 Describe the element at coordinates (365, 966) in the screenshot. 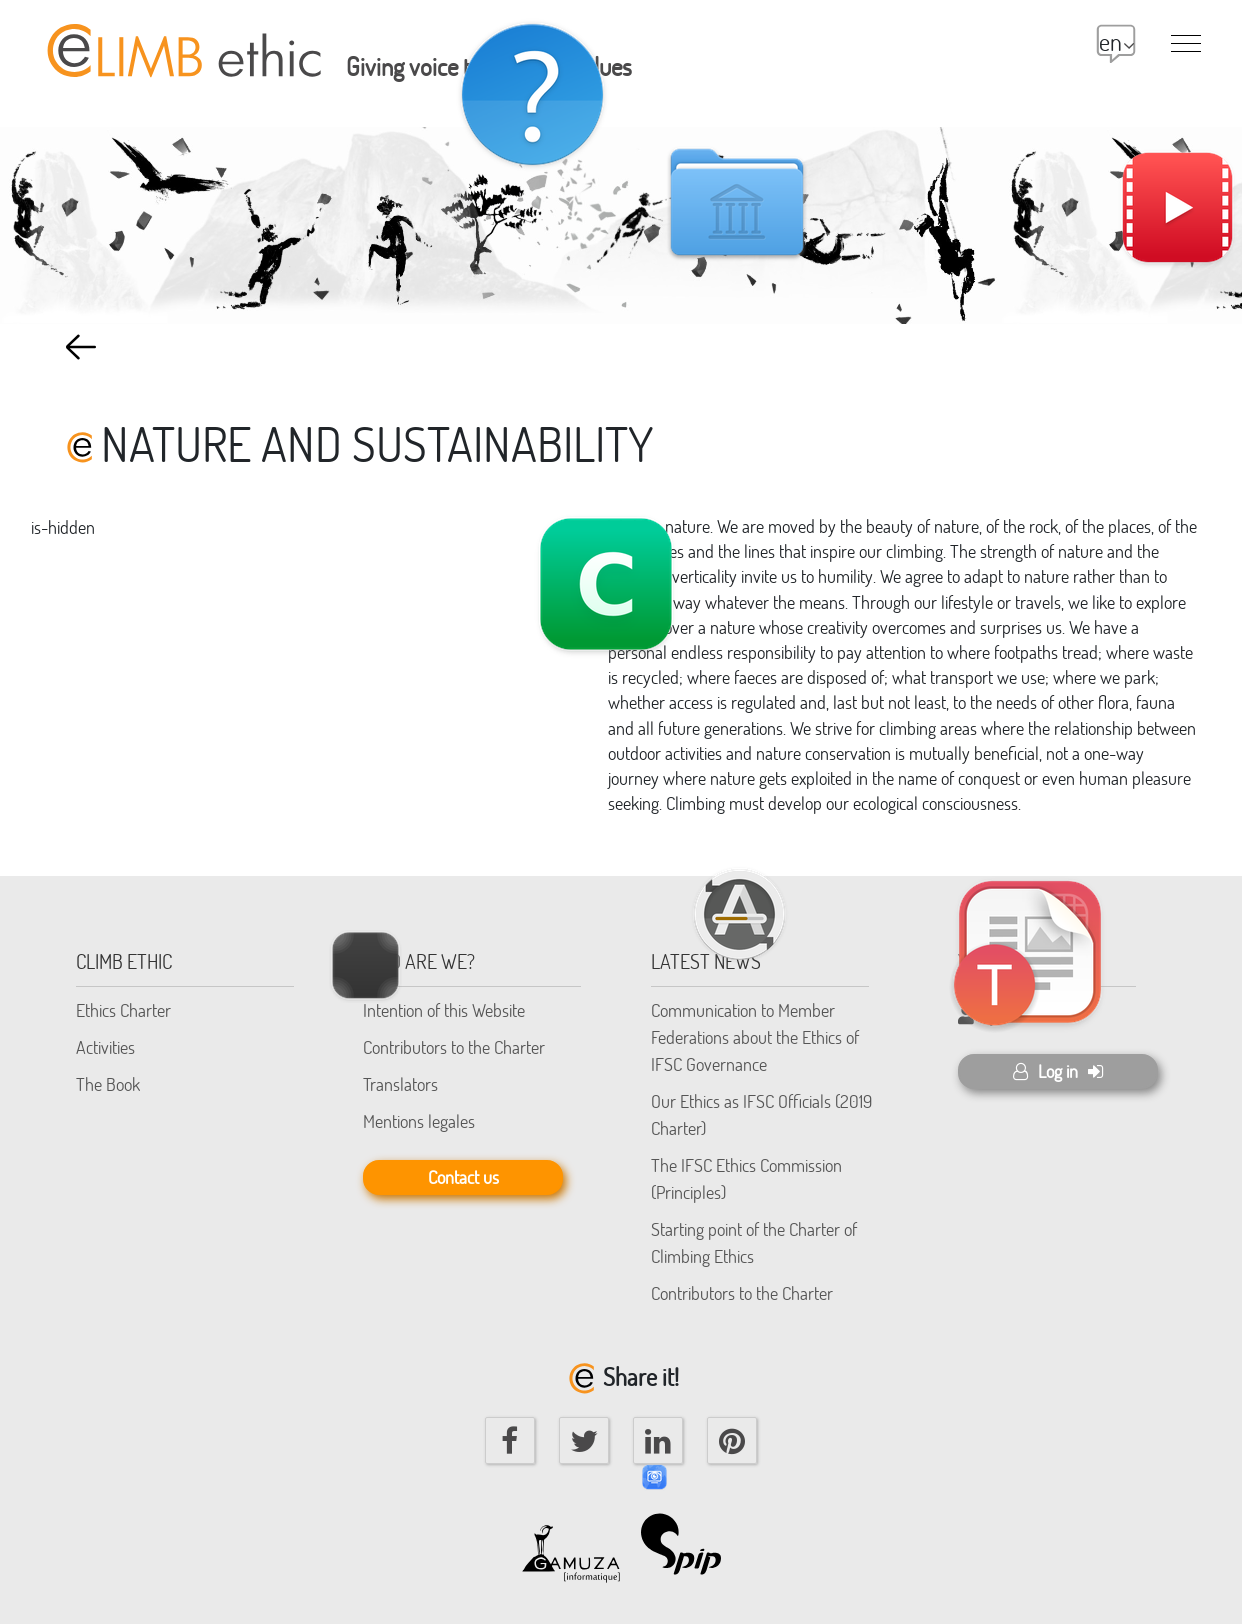

I see `configure screen edge gestures and hot corners` at that location.